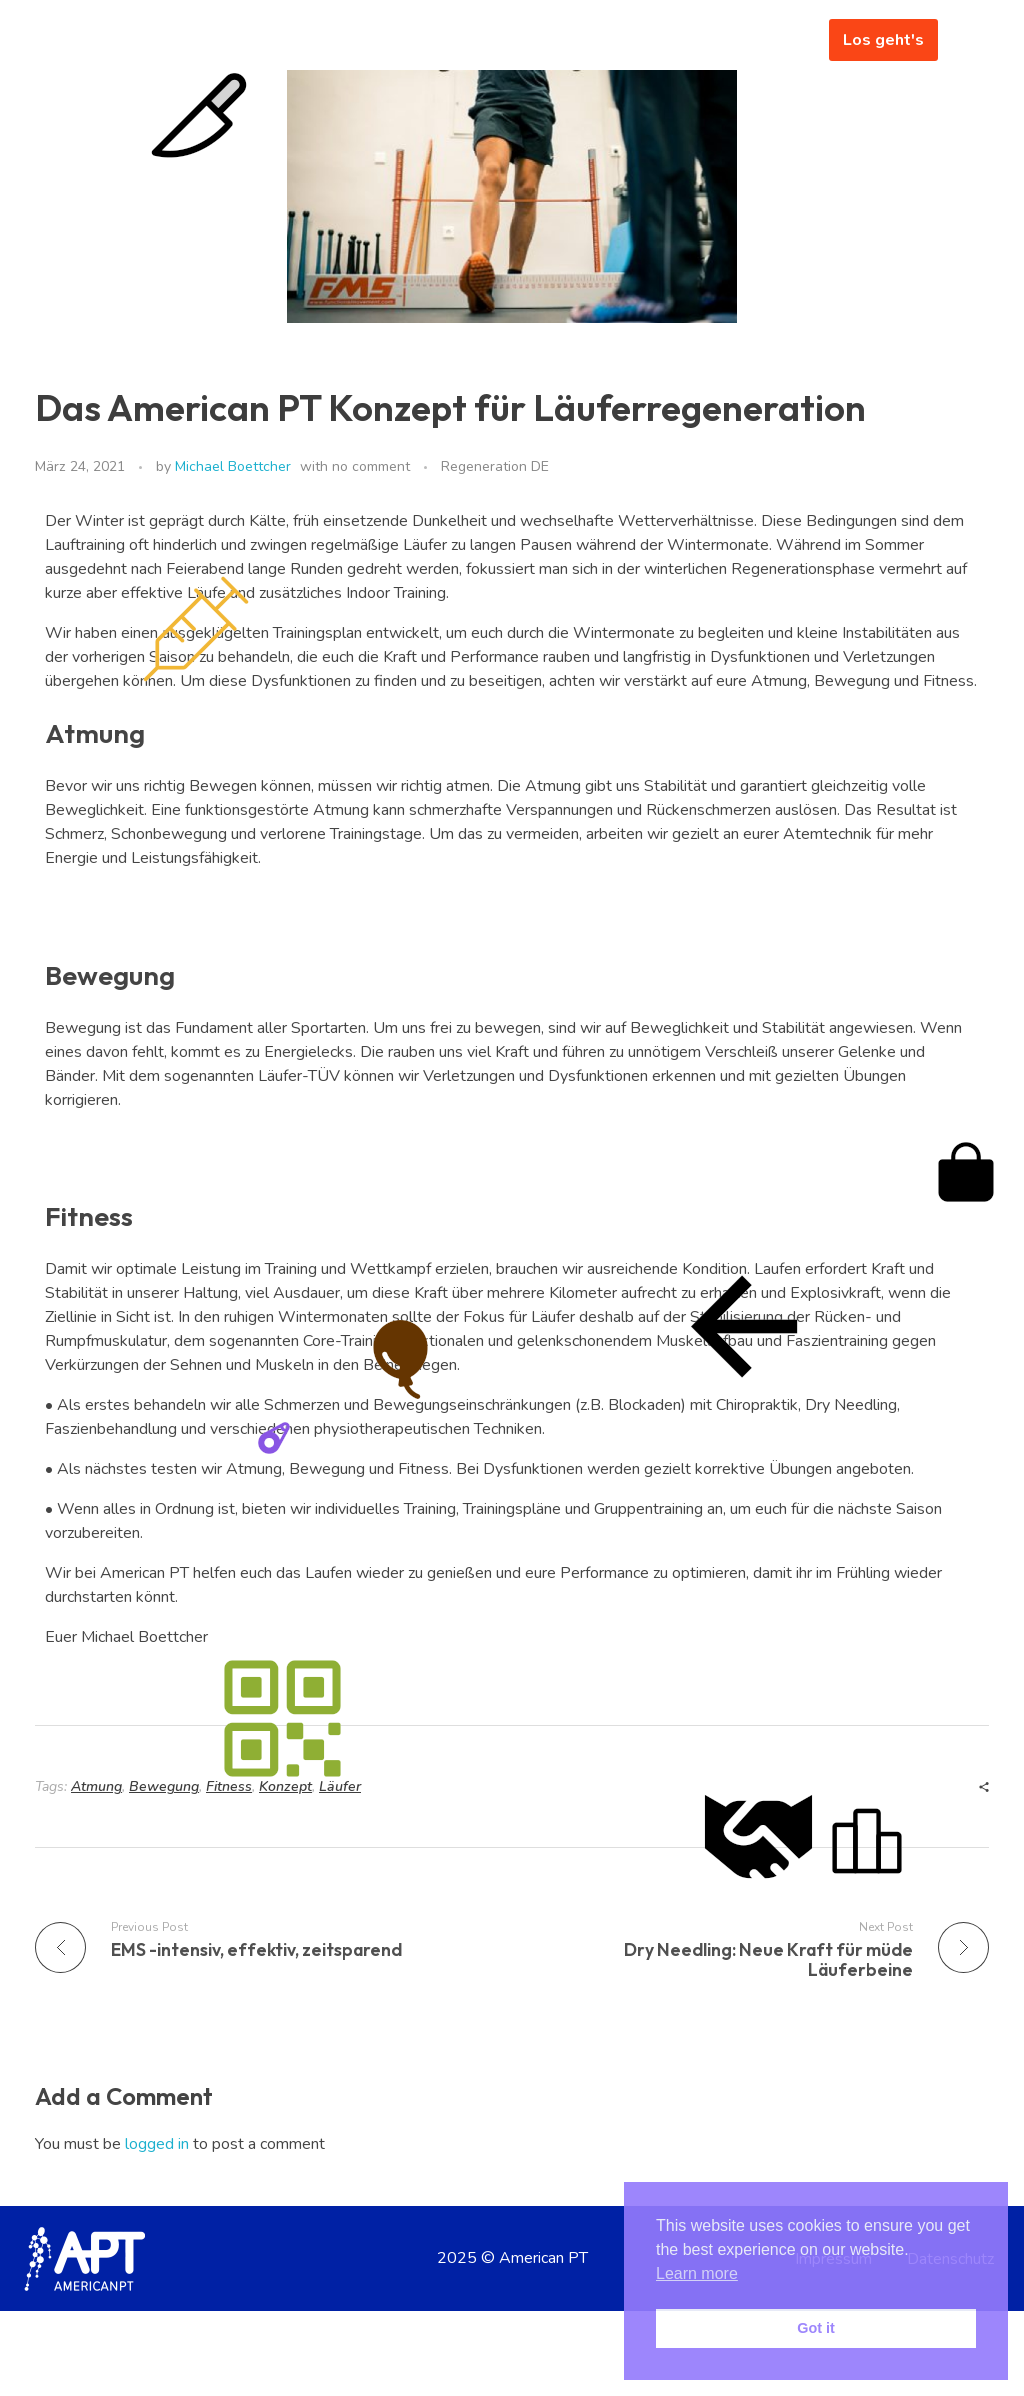 The height and width of the screenshot is (2396, 1024). Describe the element at coordinates (745, 1326) in the screenshot. I see `go back to the previous screen` at that location.